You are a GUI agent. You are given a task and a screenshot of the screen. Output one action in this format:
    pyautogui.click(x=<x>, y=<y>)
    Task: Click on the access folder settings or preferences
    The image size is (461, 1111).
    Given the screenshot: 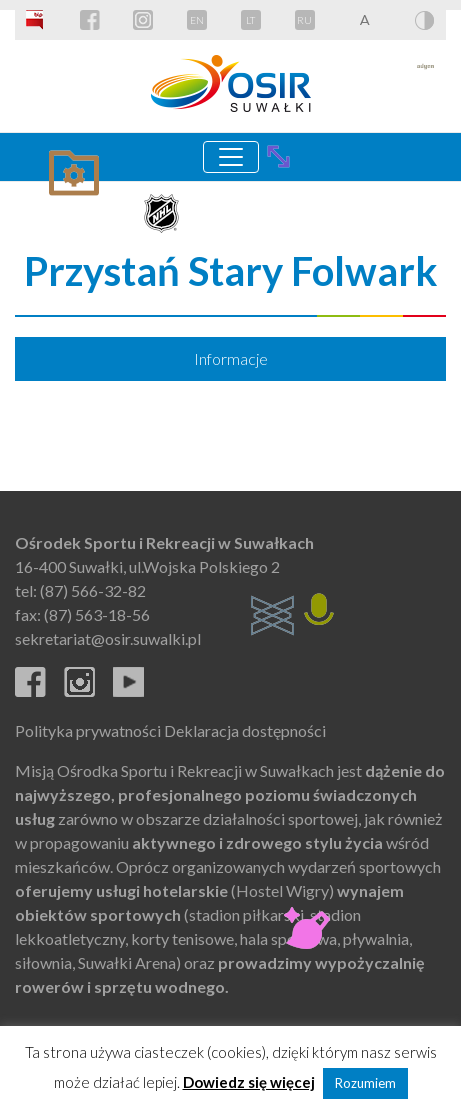 What is the action you would take?
    pyautogui.click(x=74, y=173)
    